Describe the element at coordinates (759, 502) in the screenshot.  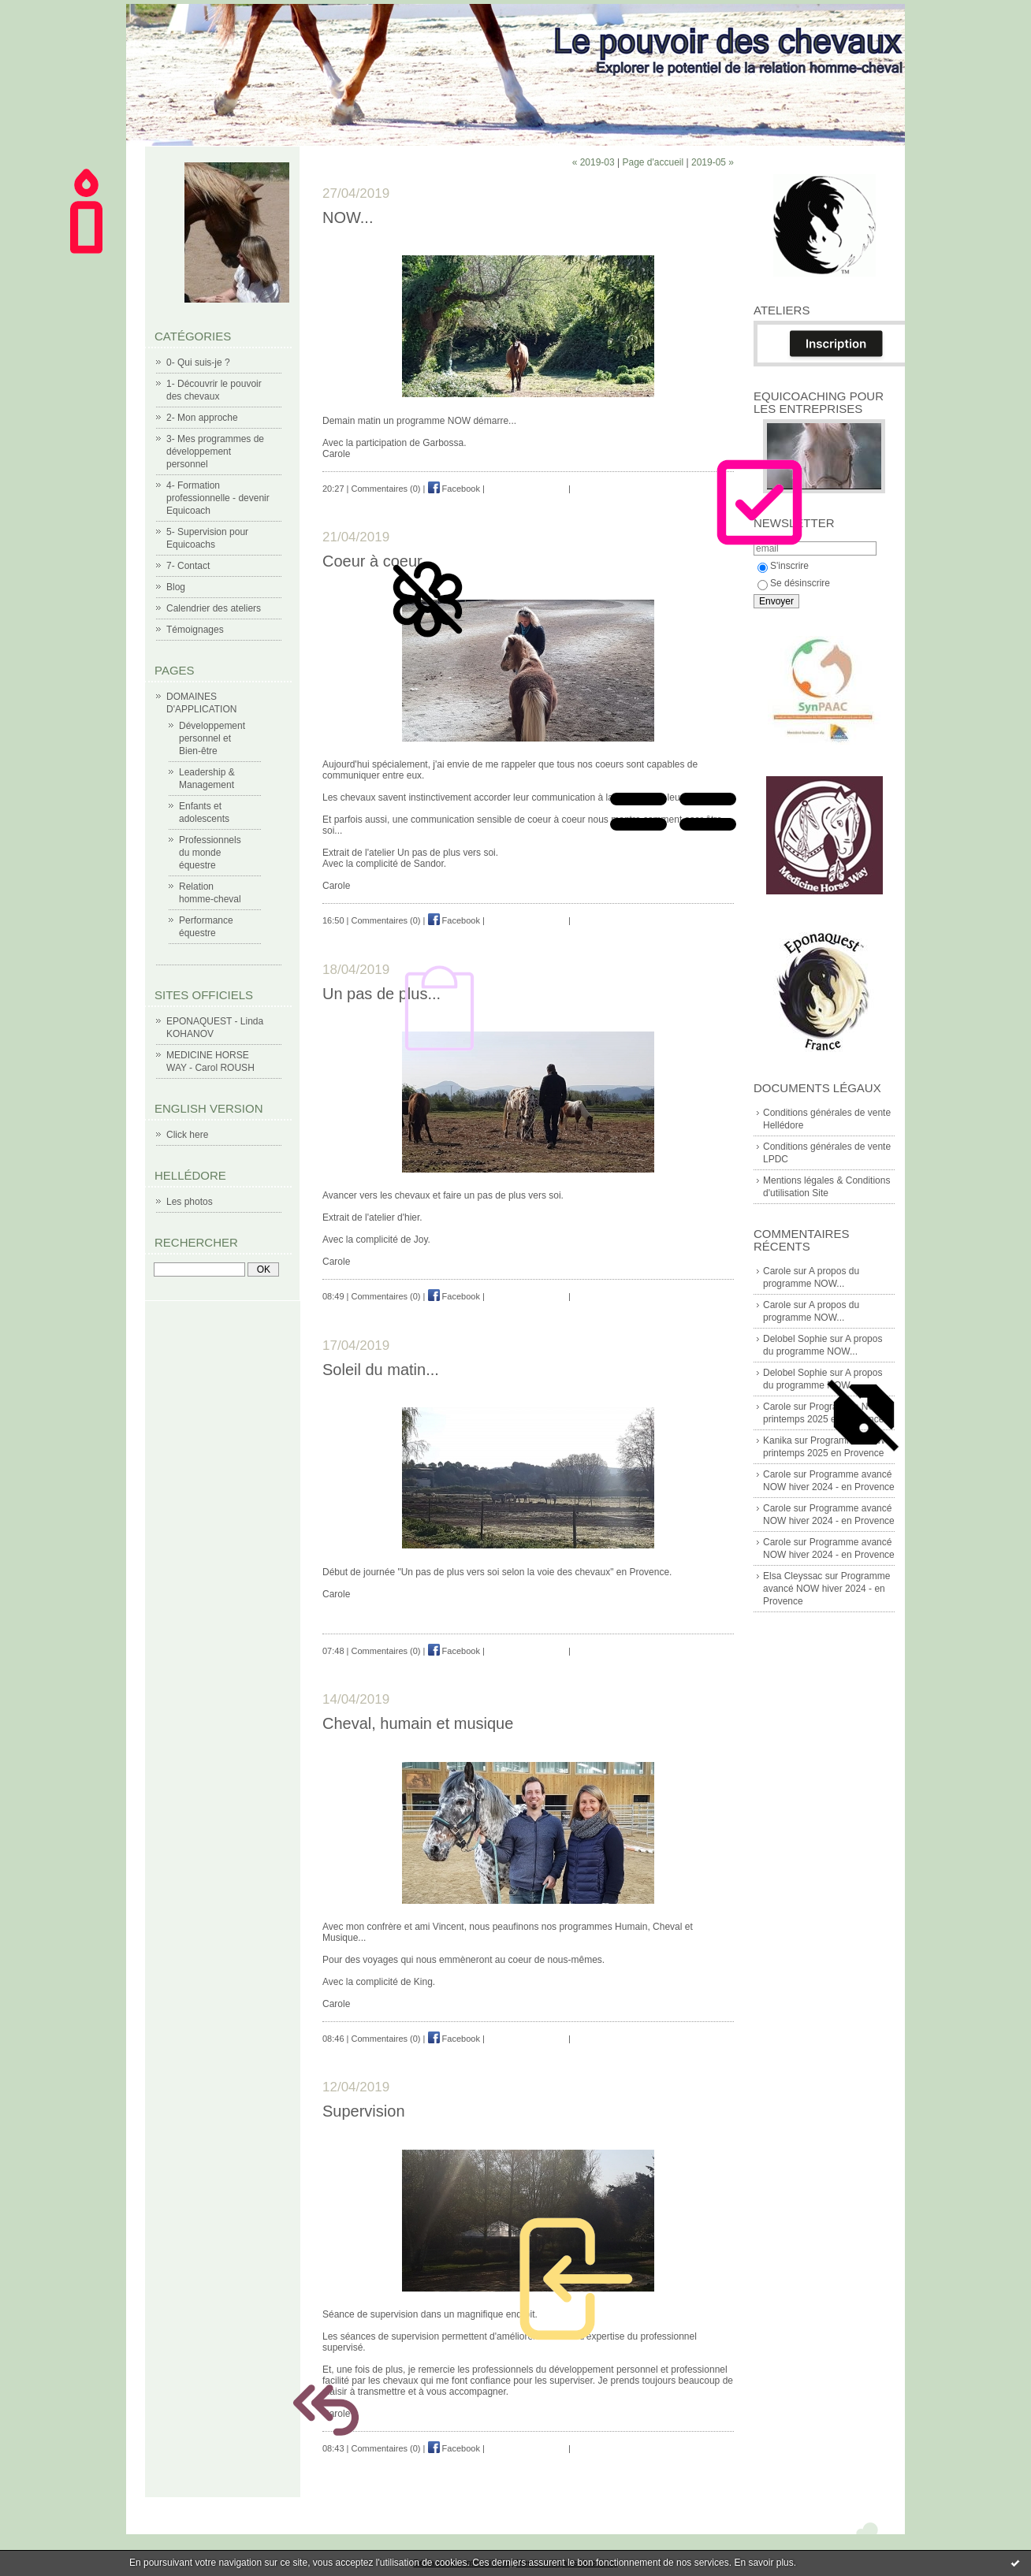
I see `a selected or completed item` at that location.